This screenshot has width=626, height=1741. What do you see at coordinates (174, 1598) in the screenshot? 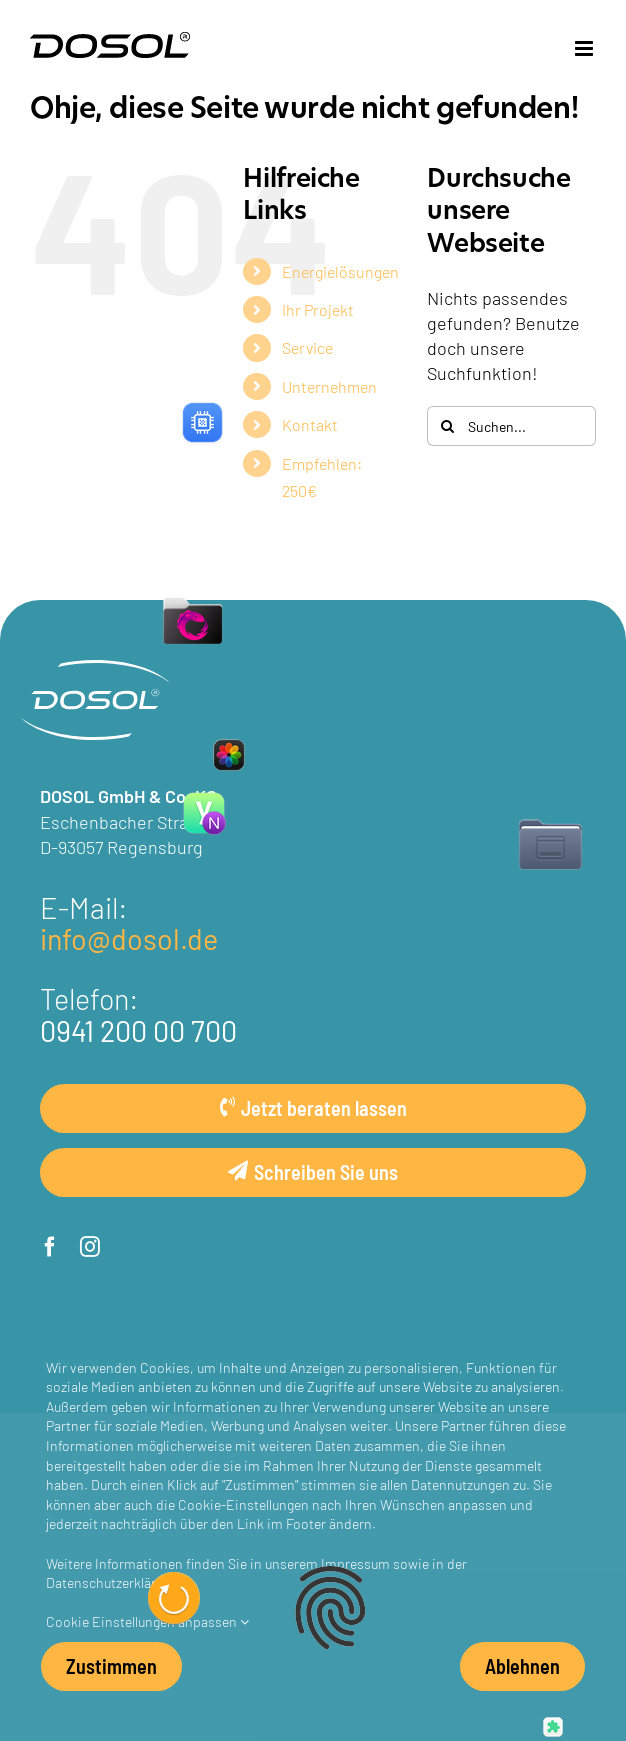
I see `restart the system` at bounding box center [174, 1598].